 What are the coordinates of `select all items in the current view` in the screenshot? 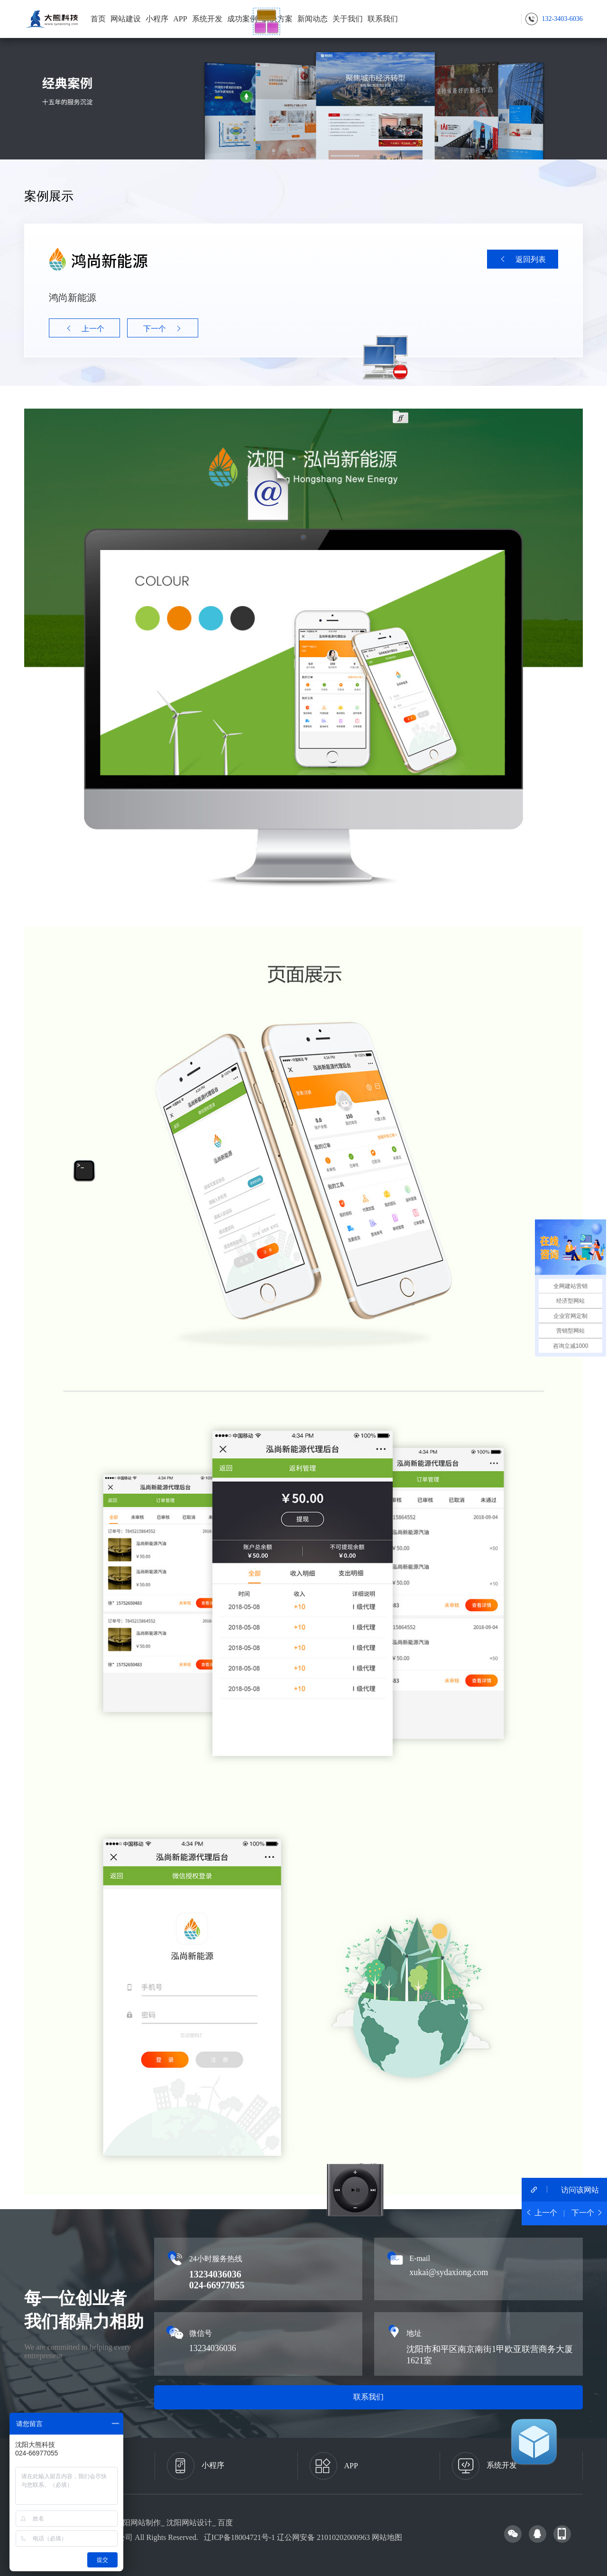 It's located at (267, 21).